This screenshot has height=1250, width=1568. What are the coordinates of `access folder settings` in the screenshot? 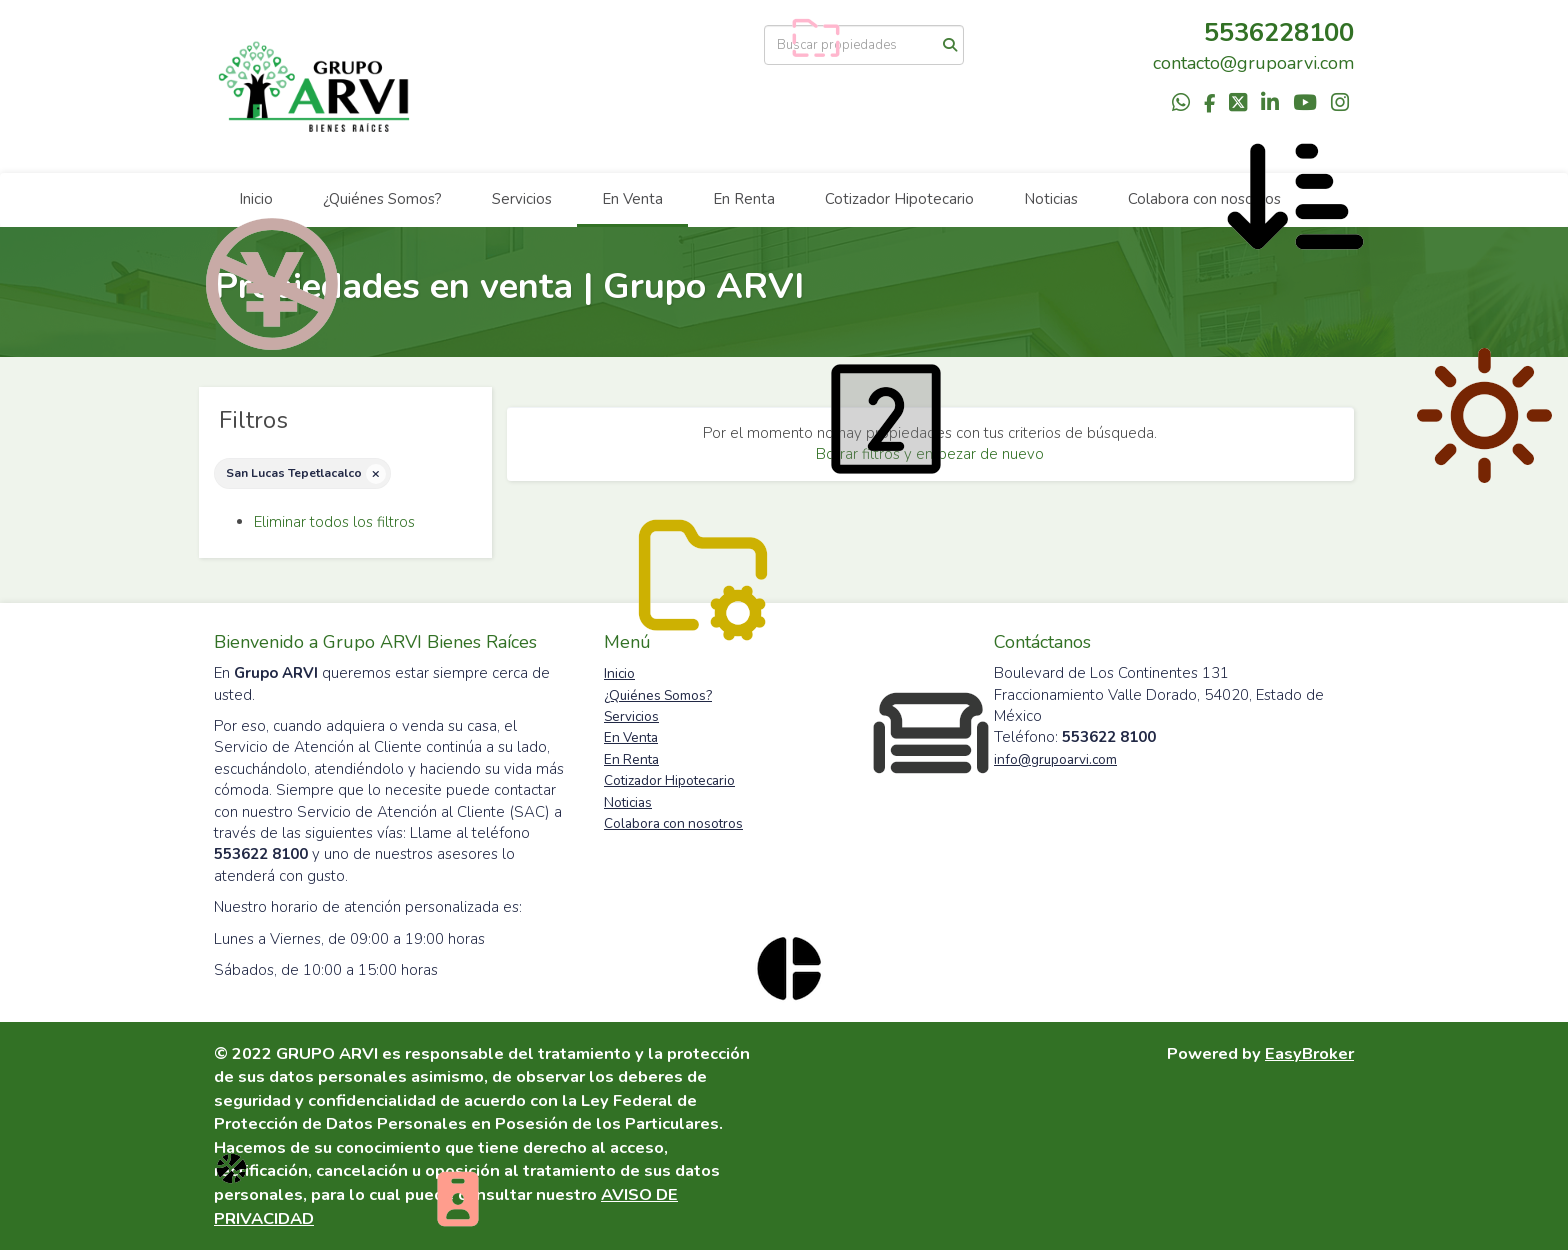 It's located at (703, 578).